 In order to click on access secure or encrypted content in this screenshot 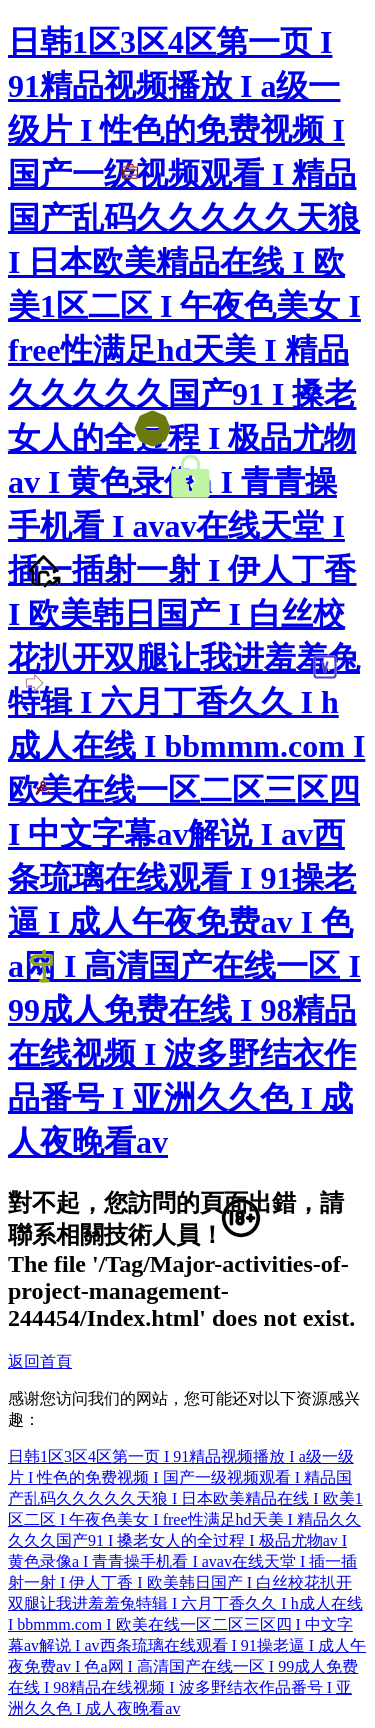, I will do `click(190, 478)`.